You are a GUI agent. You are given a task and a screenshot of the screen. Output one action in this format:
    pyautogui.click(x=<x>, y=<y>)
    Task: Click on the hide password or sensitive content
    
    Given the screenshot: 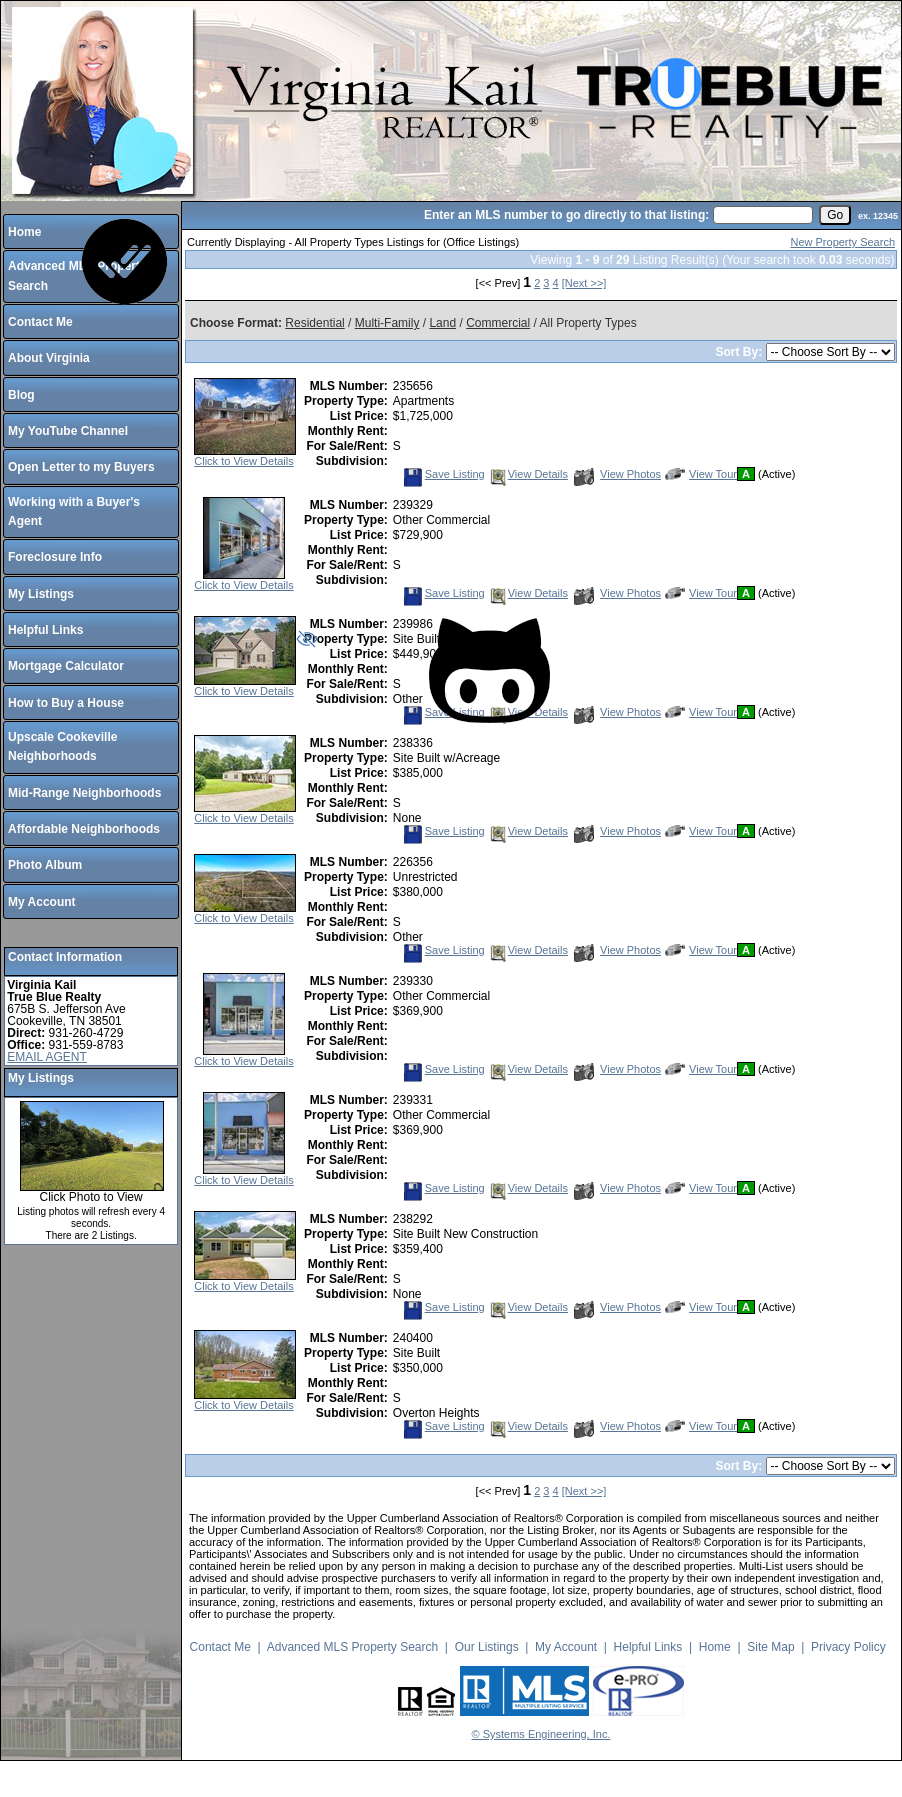 What is the action you would take?
    pyautogui.click(x=307, y=639)
    